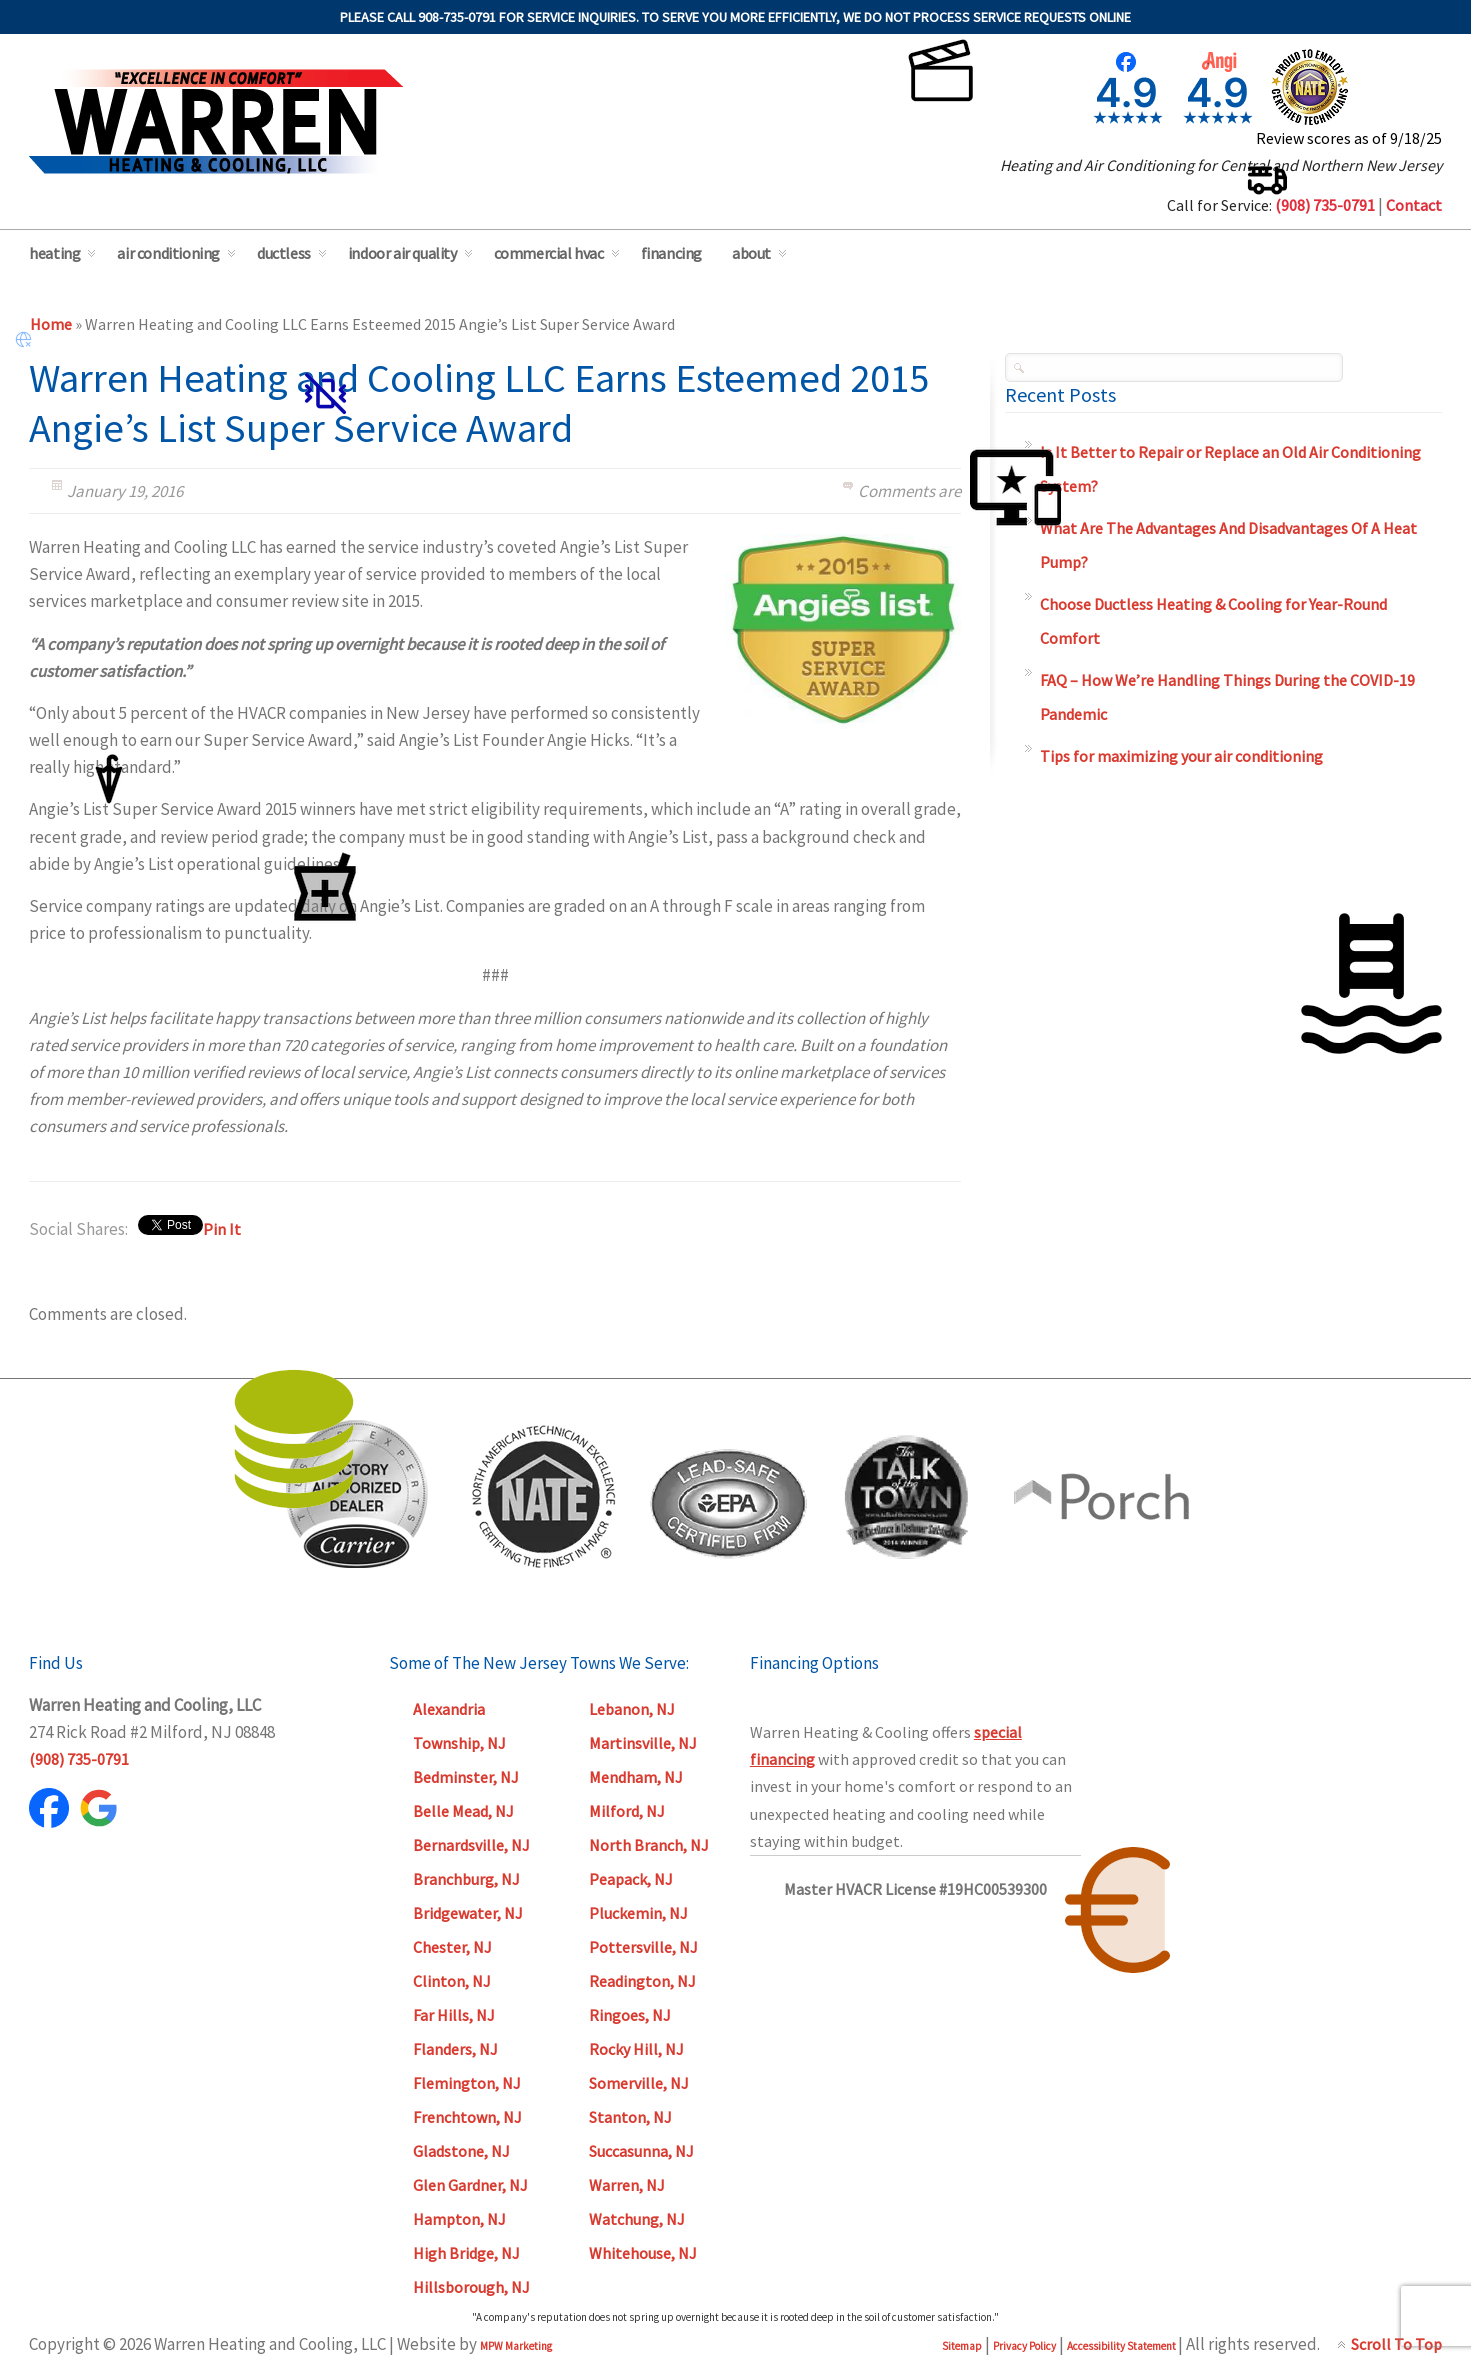  I want to click on no internet connection, so click(23, 339).